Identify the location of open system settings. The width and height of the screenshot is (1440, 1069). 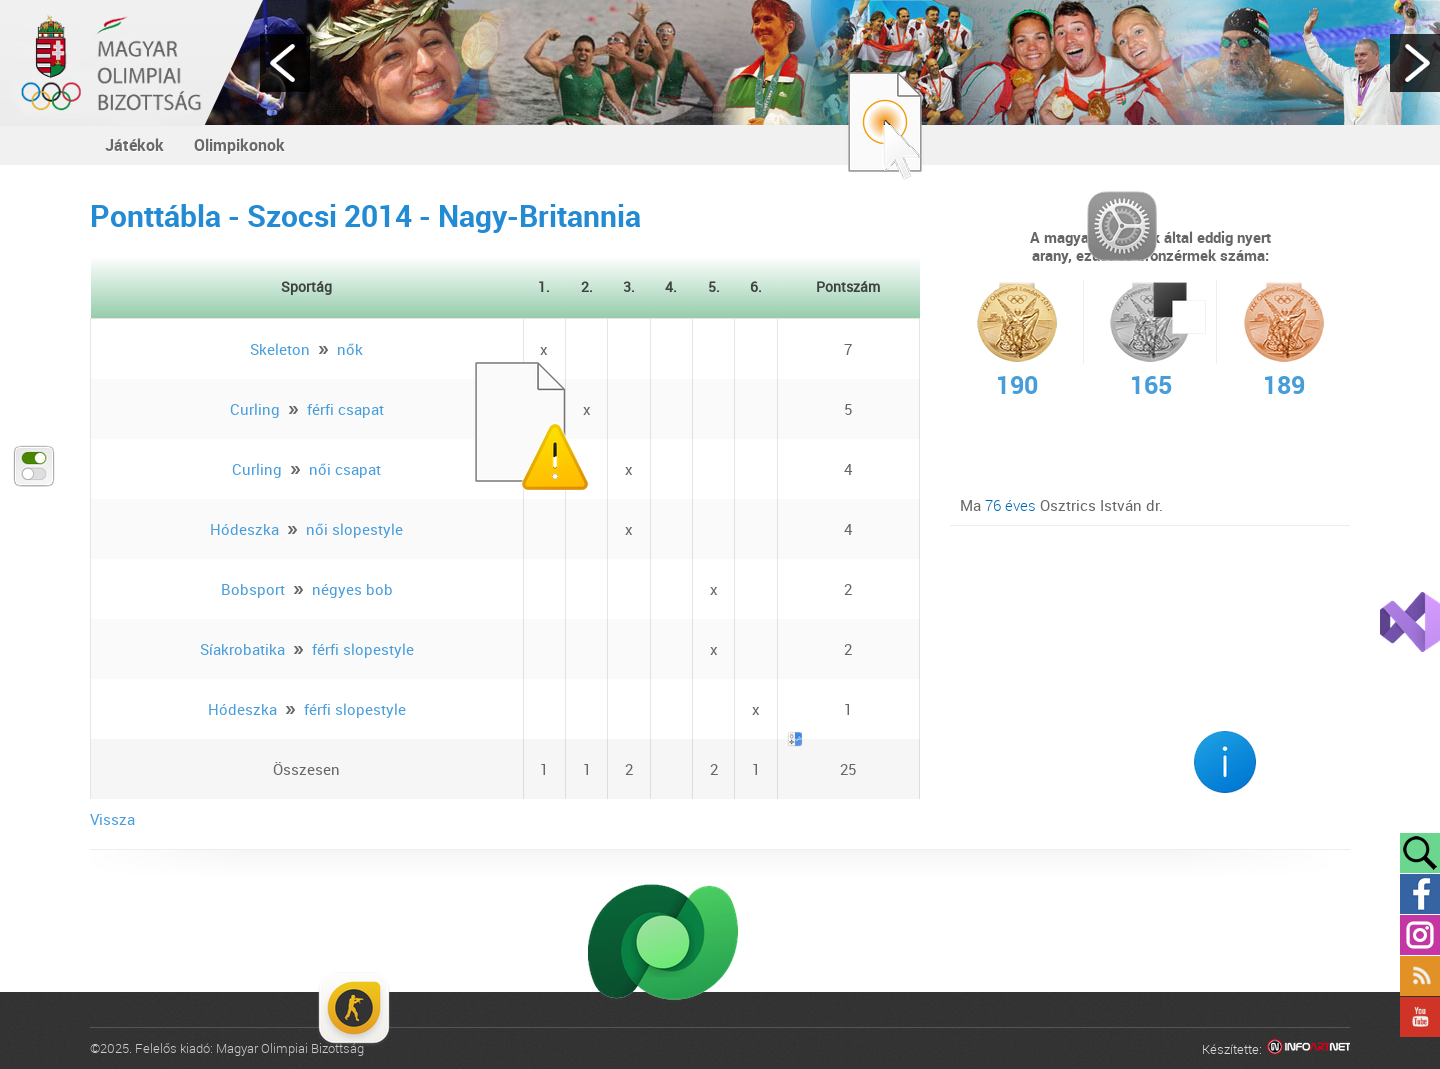
(1122, 226).